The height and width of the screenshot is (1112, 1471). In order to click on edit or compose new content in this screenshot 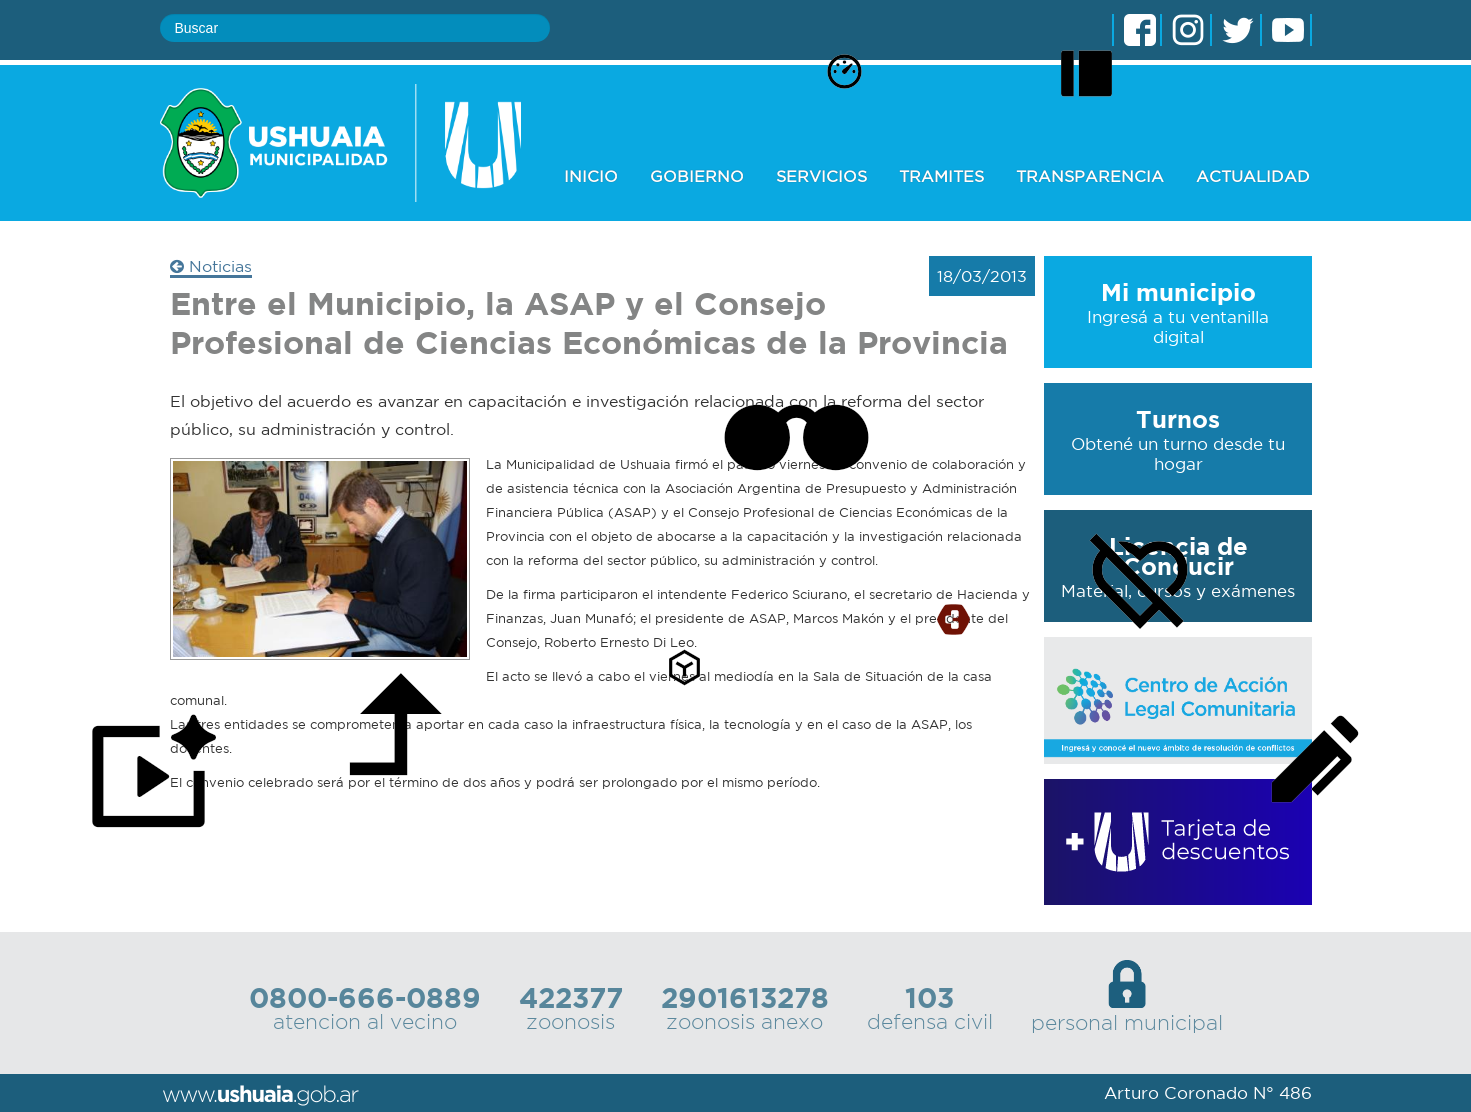, I will do `click(1313, 760)`.